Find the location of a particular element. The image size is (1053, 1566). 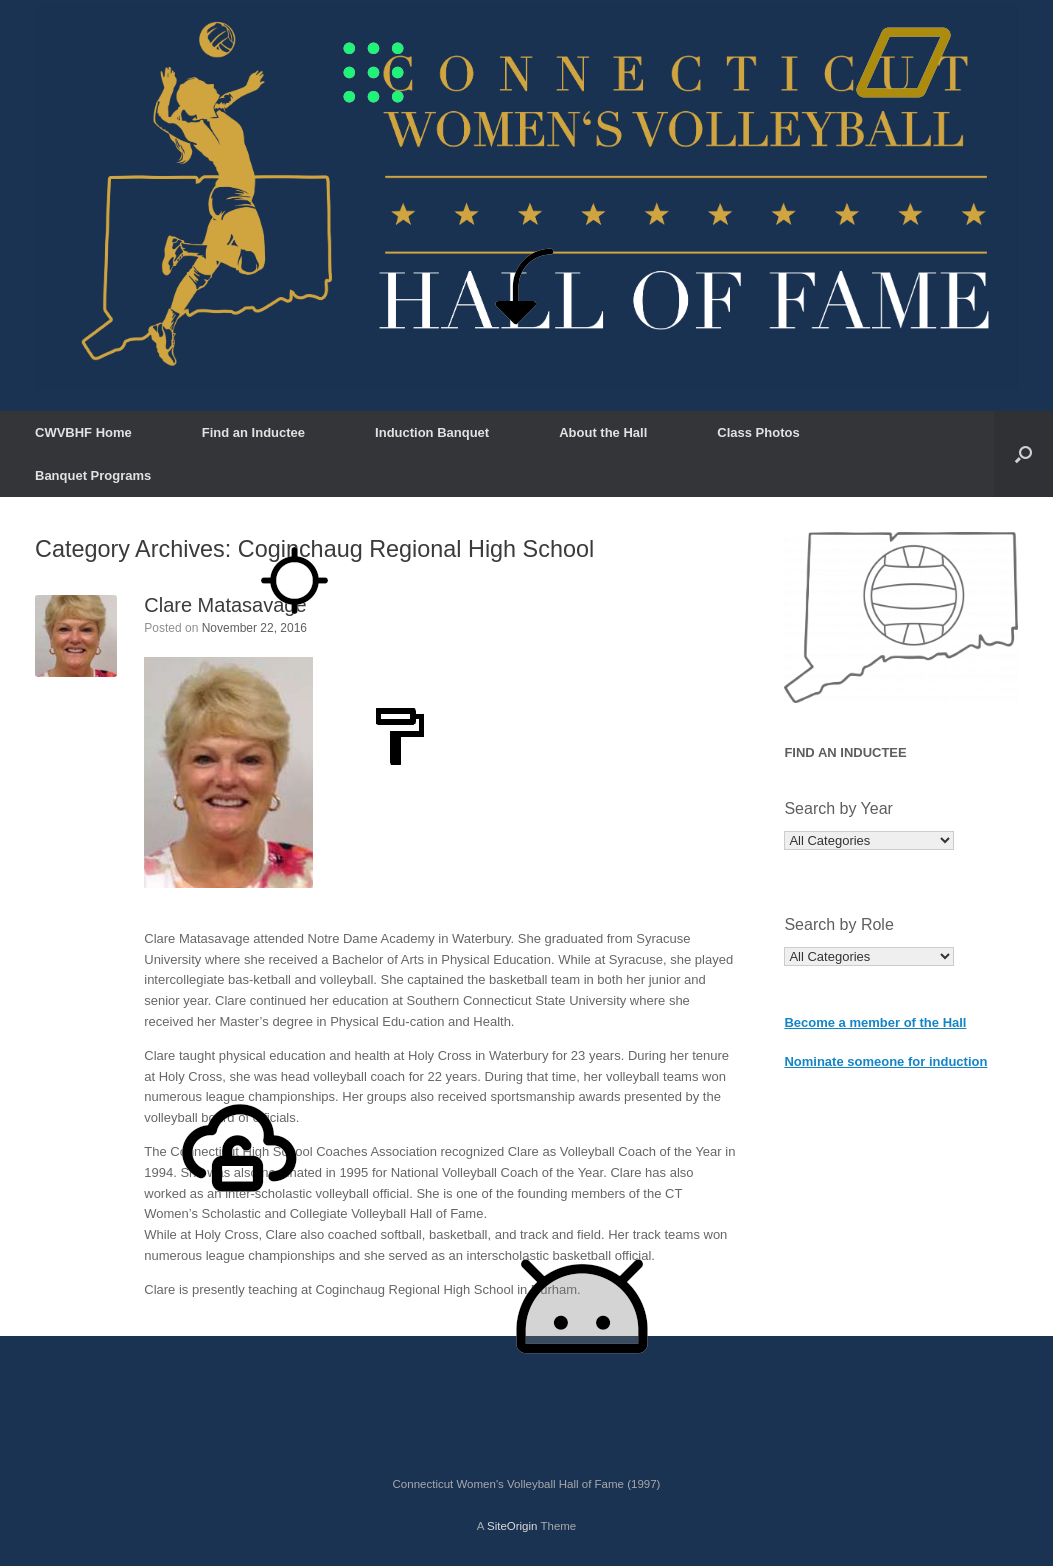

select parallelogram shape tool is located at coordinates (903, 62).